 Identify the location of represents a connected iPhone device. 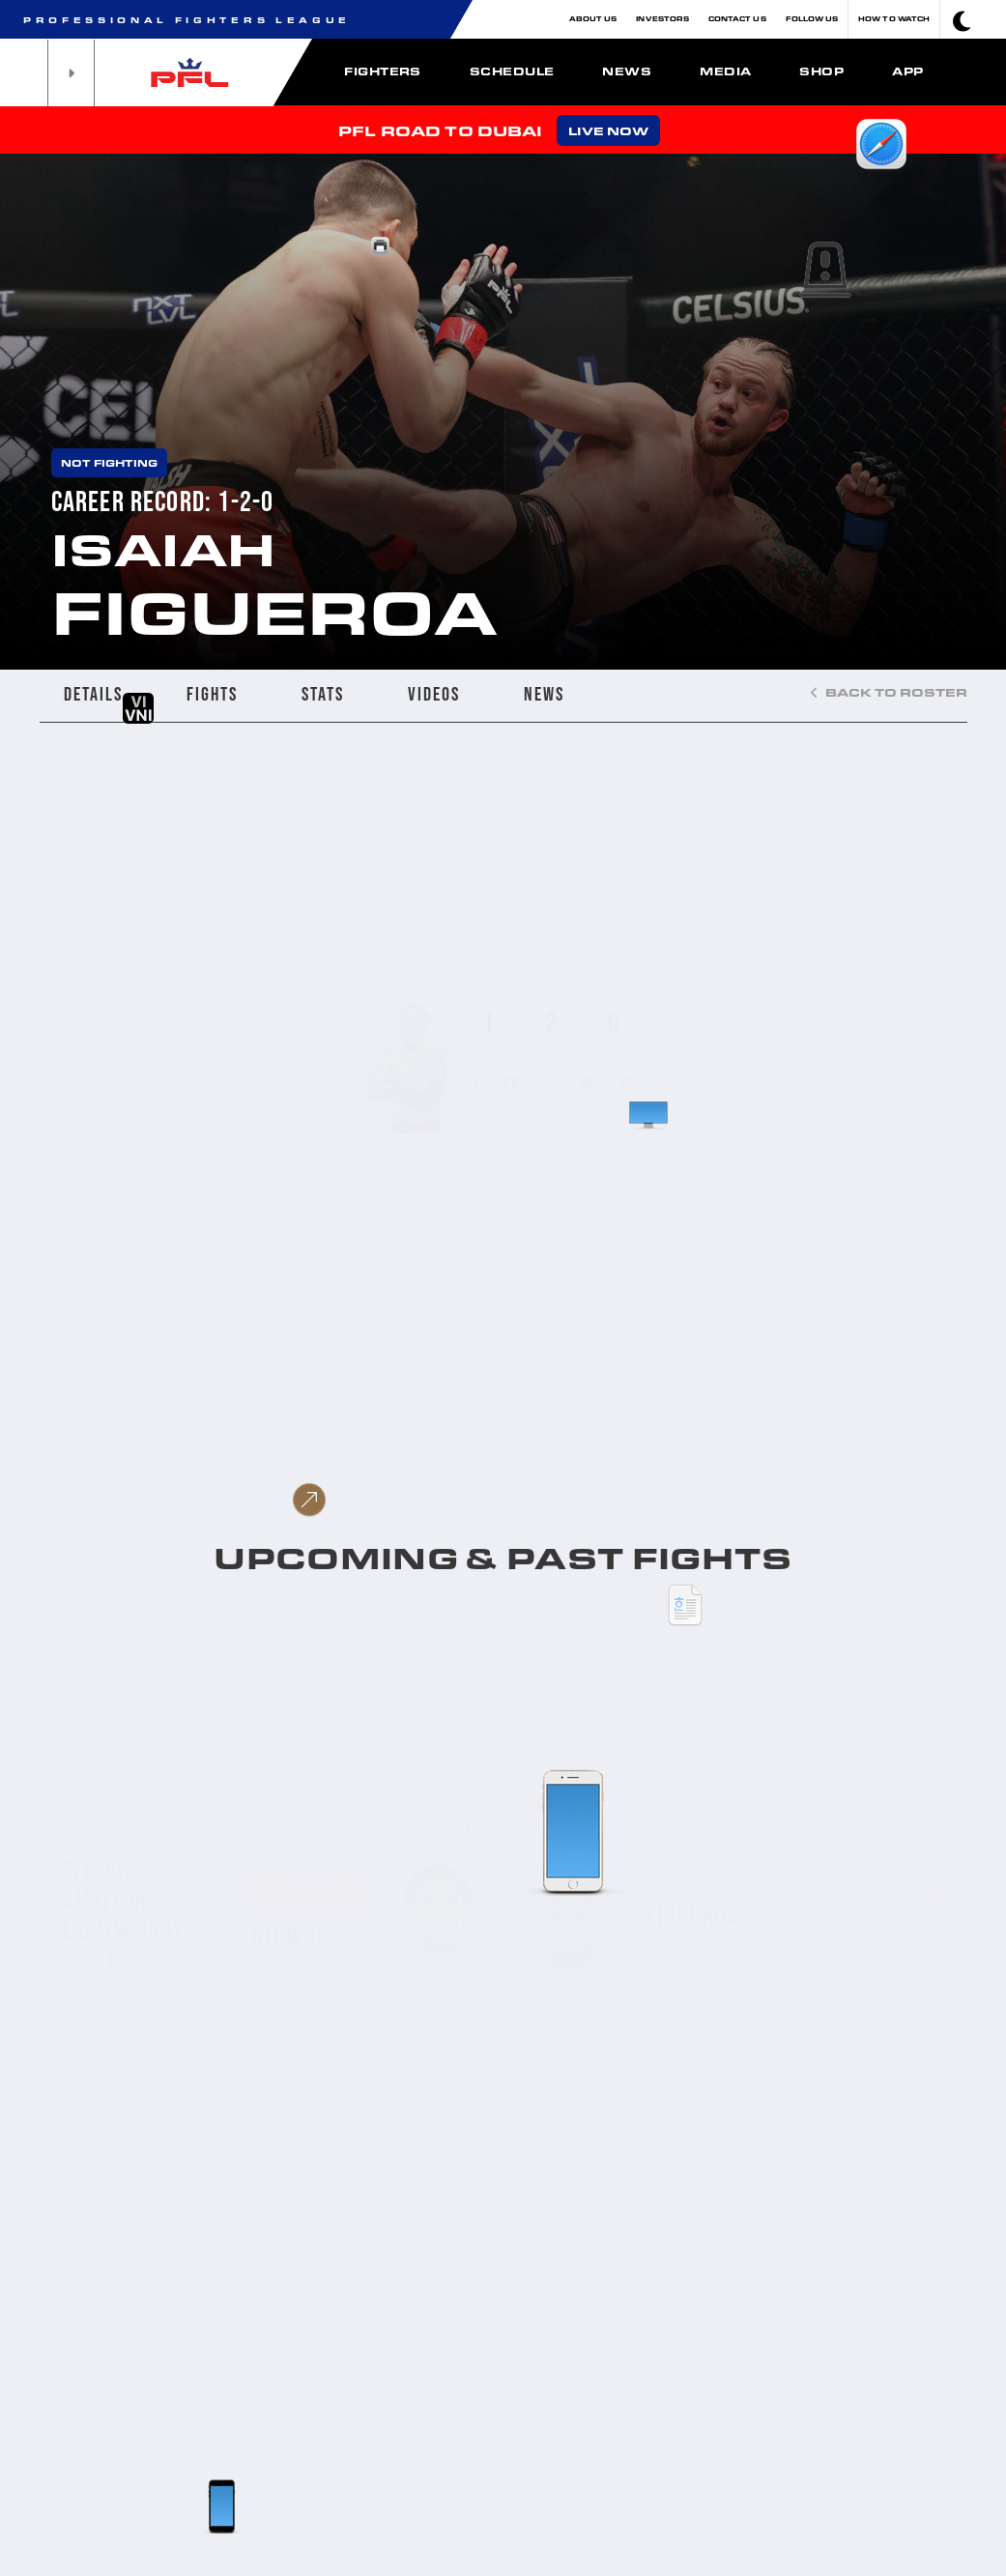
(573, 1833).